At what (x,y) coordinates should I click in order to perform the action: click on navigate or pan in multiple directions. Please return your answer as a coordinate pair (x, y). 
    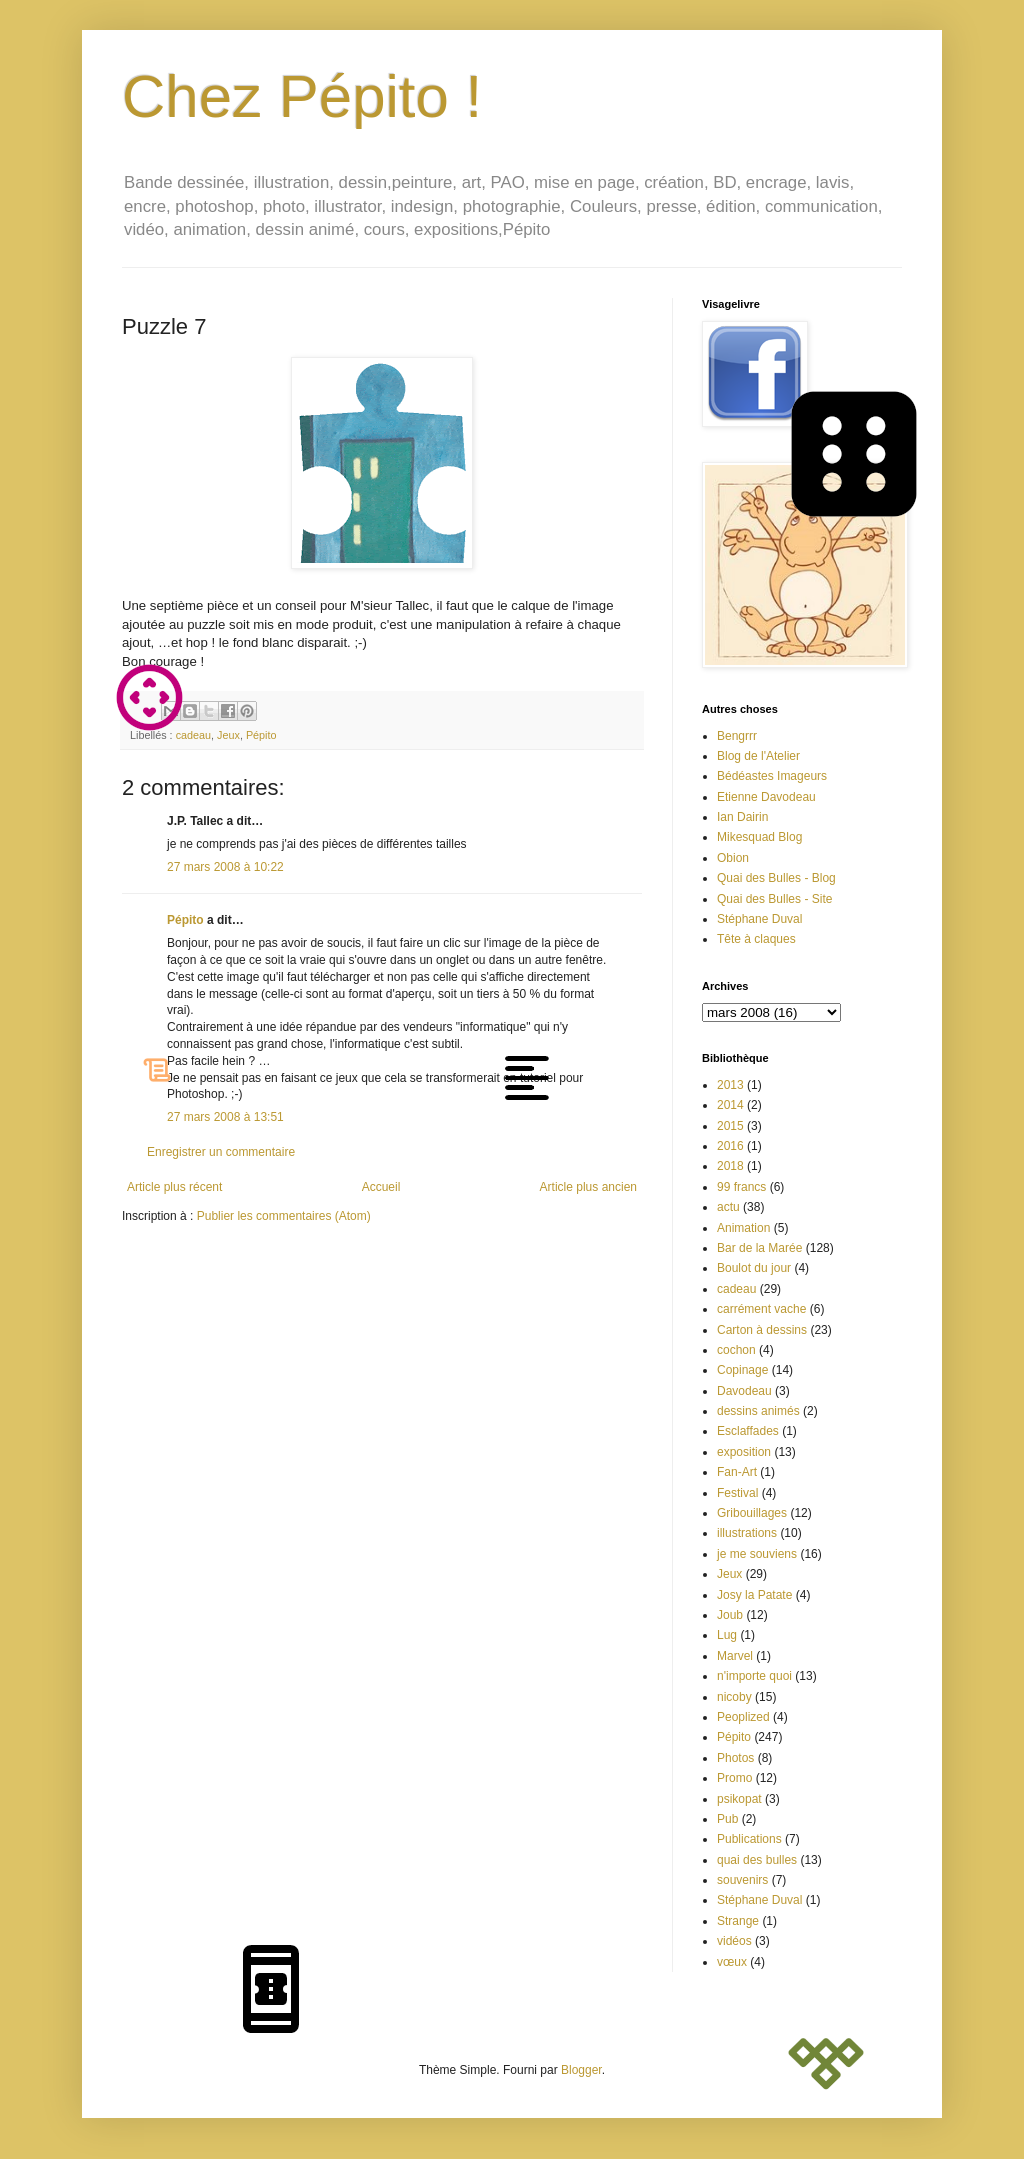
    Looking at the image, I should click on (149, 697).